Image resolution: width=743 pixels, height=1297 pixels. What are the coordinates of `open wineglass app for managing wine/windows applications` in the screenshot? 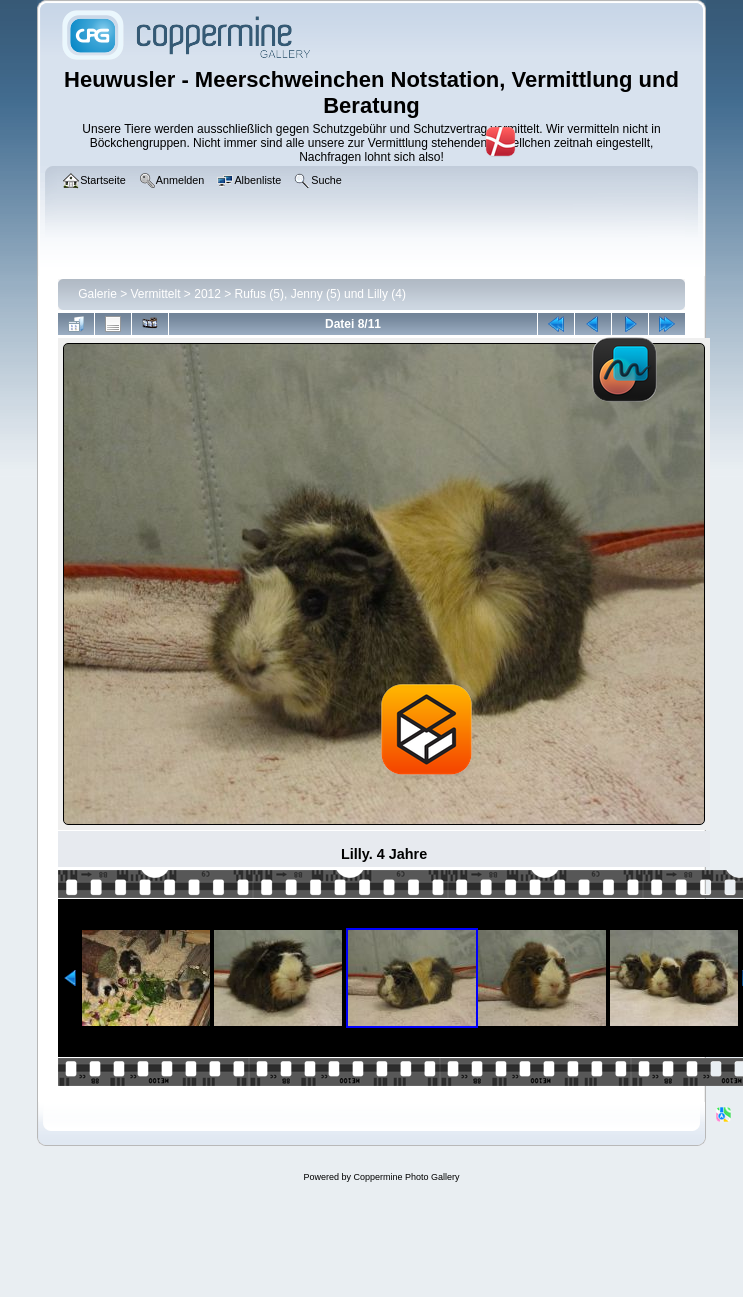 It's located at (500, 141).